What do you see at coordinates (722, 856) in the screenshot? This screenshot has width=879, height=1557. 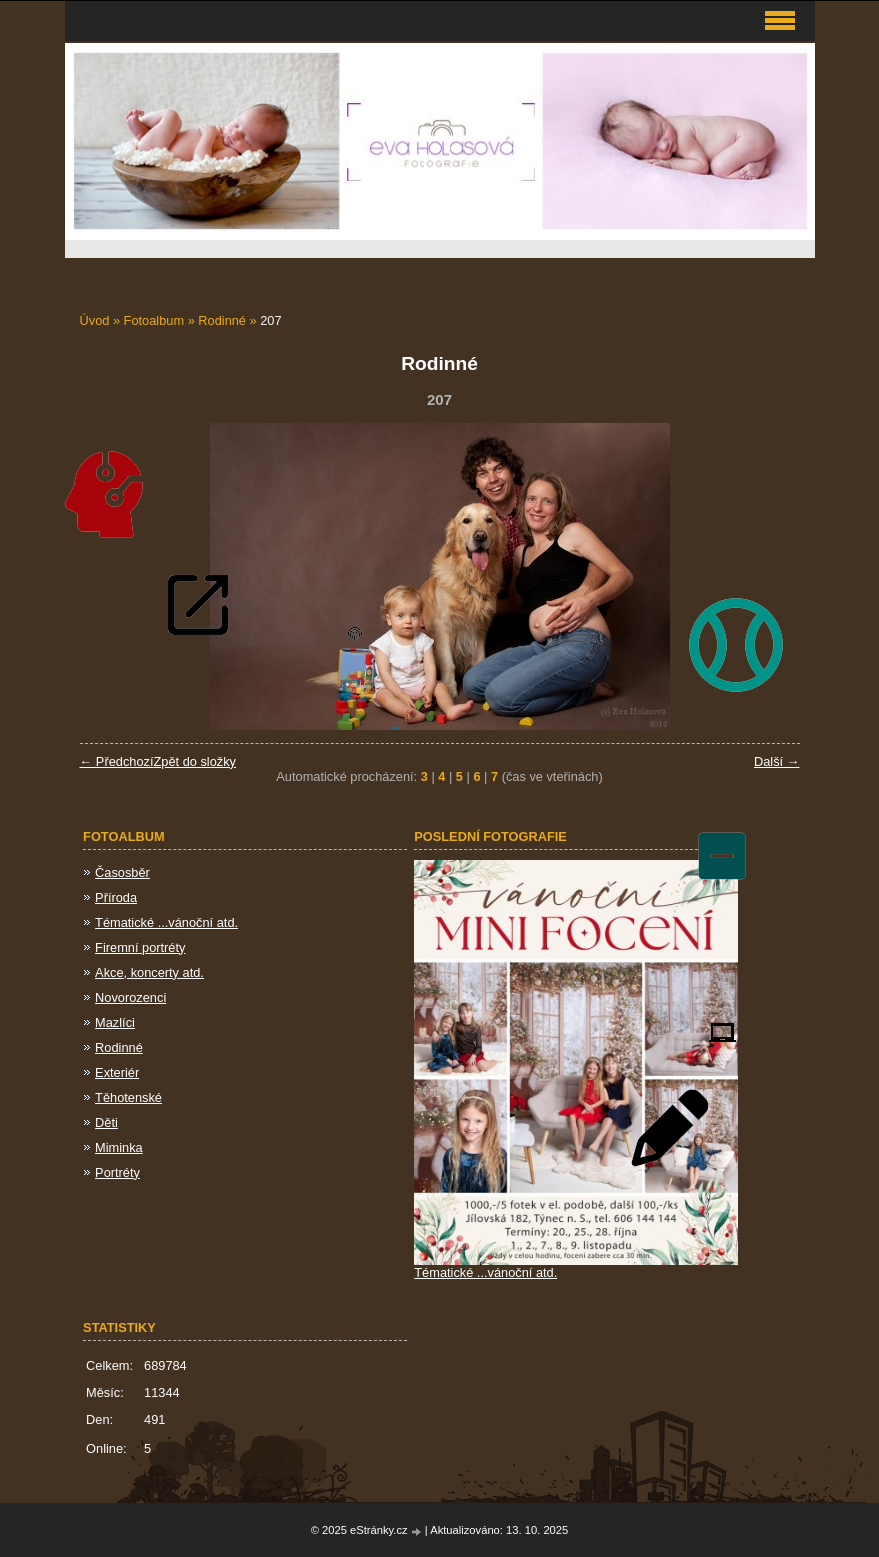 I see `collapse or minimize a section` at bounding box center [722, 856].